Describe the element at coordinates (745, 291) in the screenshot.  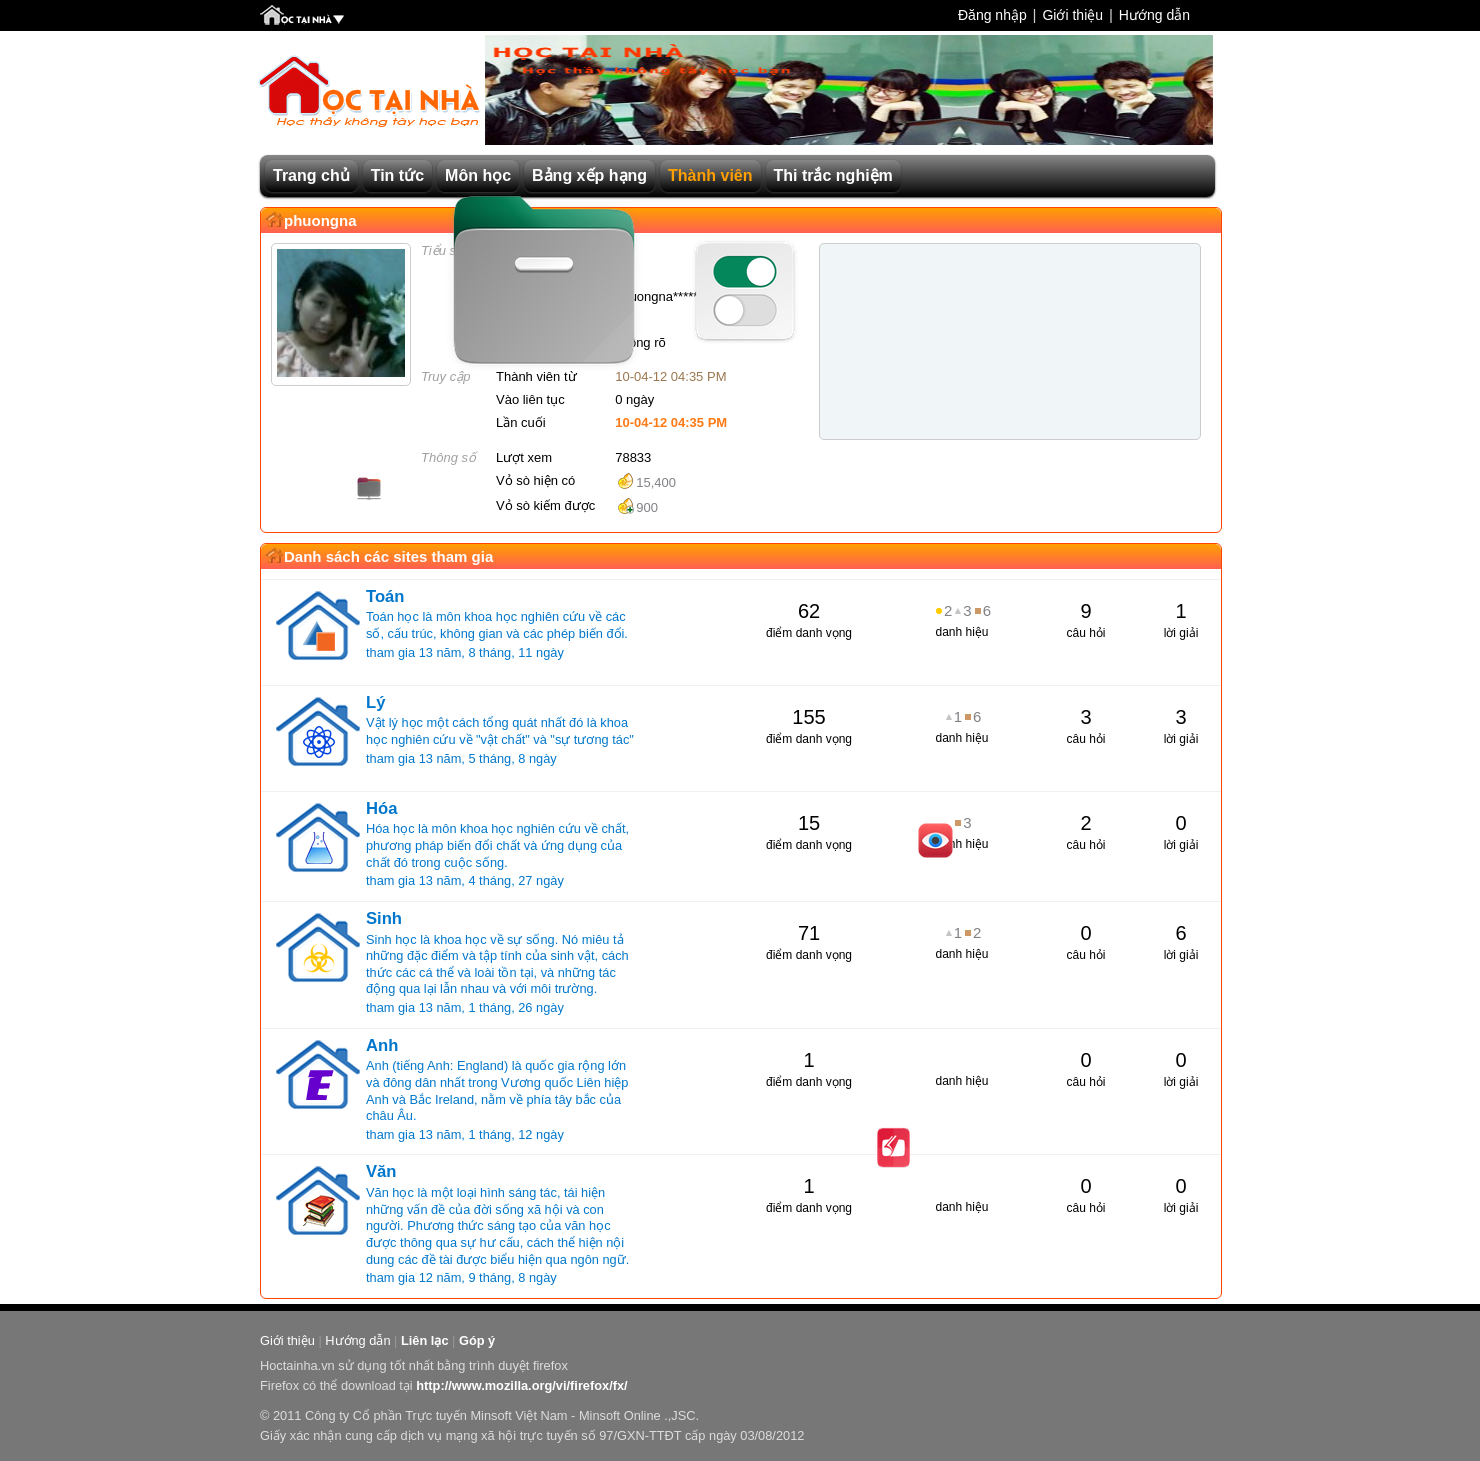
I see `open gnome tweaks settings application` at that location.